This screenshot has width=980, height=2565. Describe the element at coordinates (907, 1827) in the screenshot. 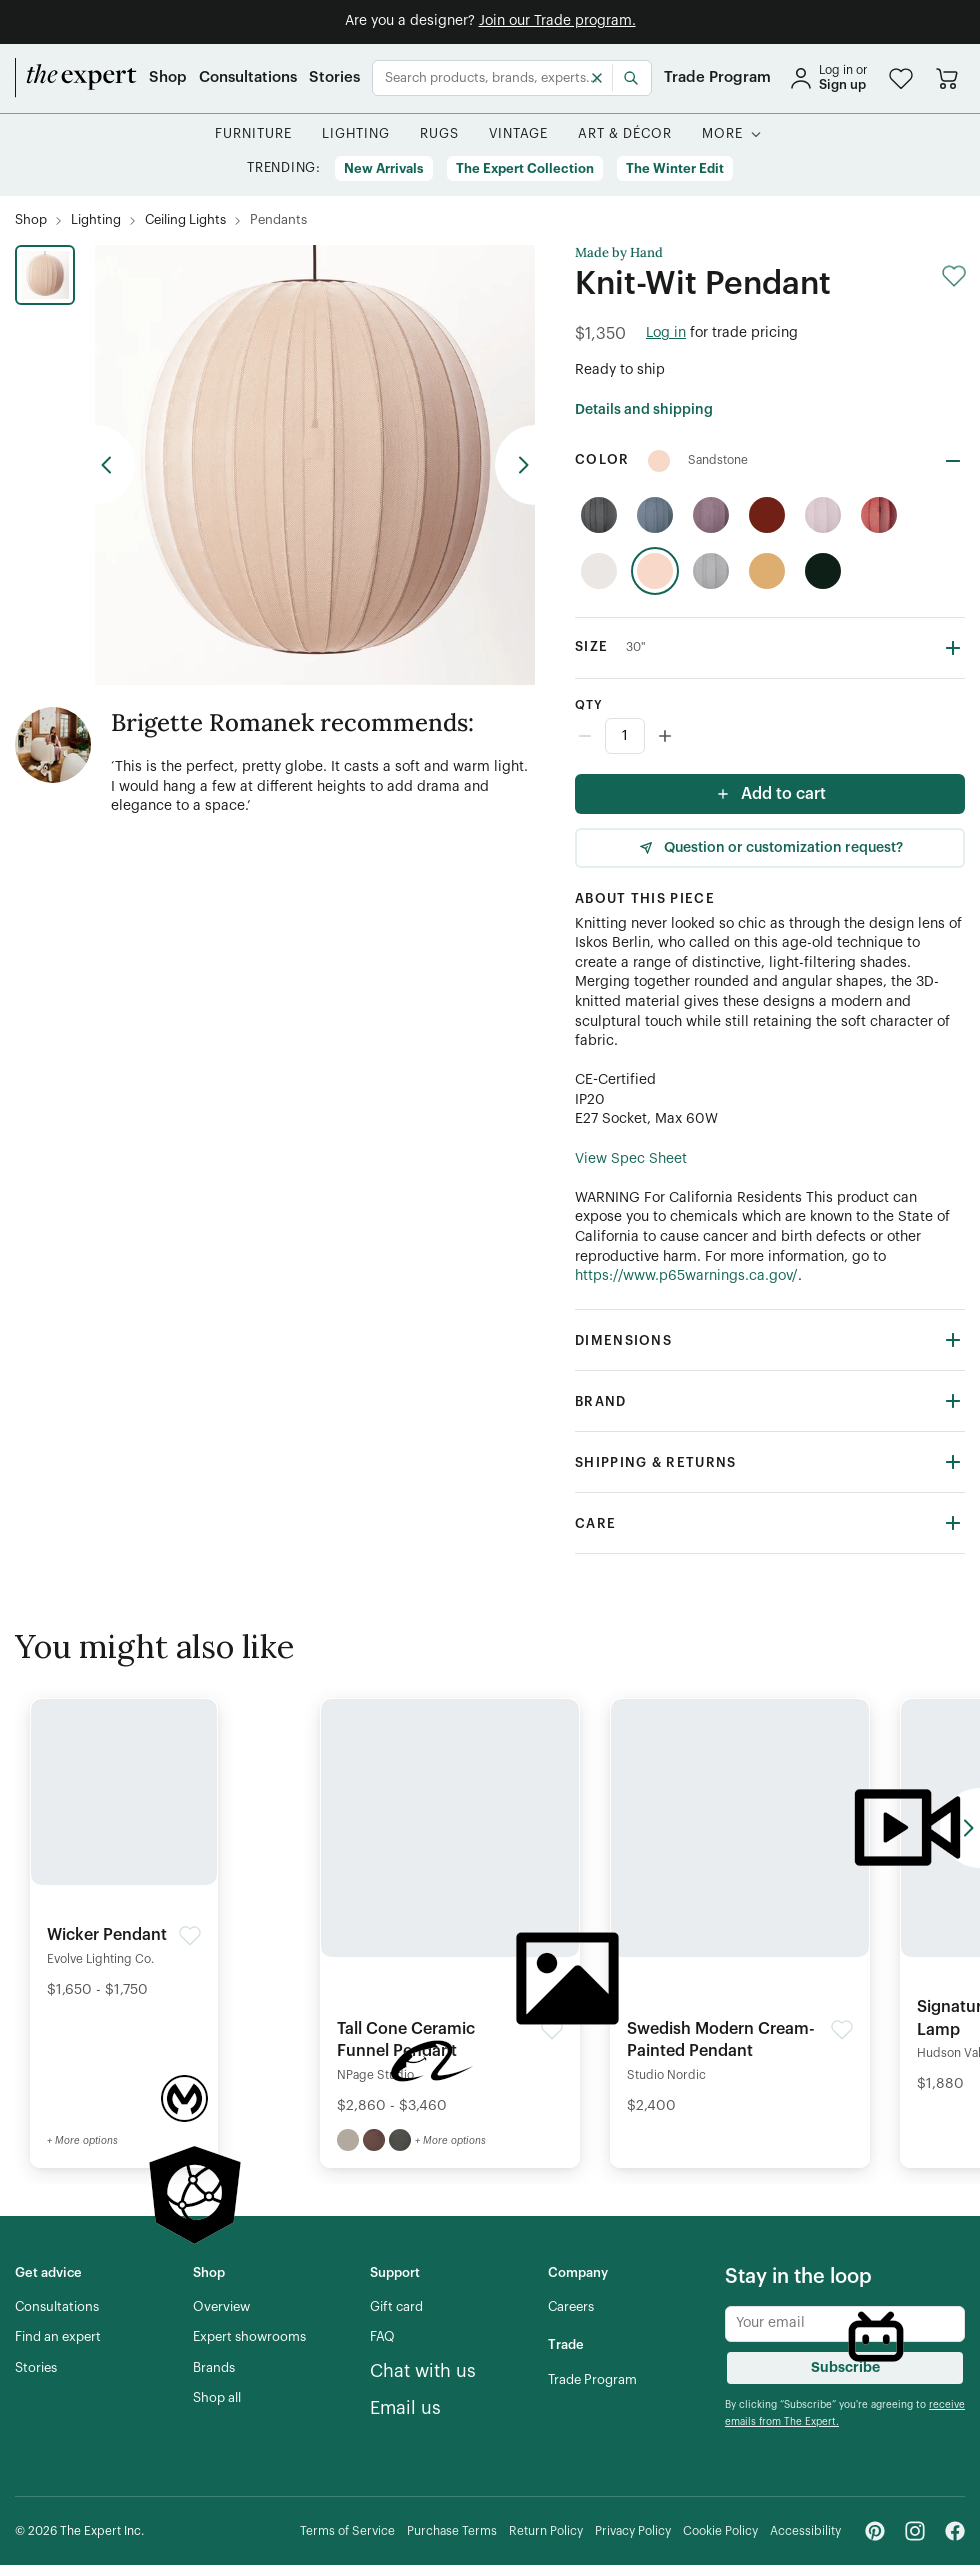

I see `start a live broadcast or stream` at that location.